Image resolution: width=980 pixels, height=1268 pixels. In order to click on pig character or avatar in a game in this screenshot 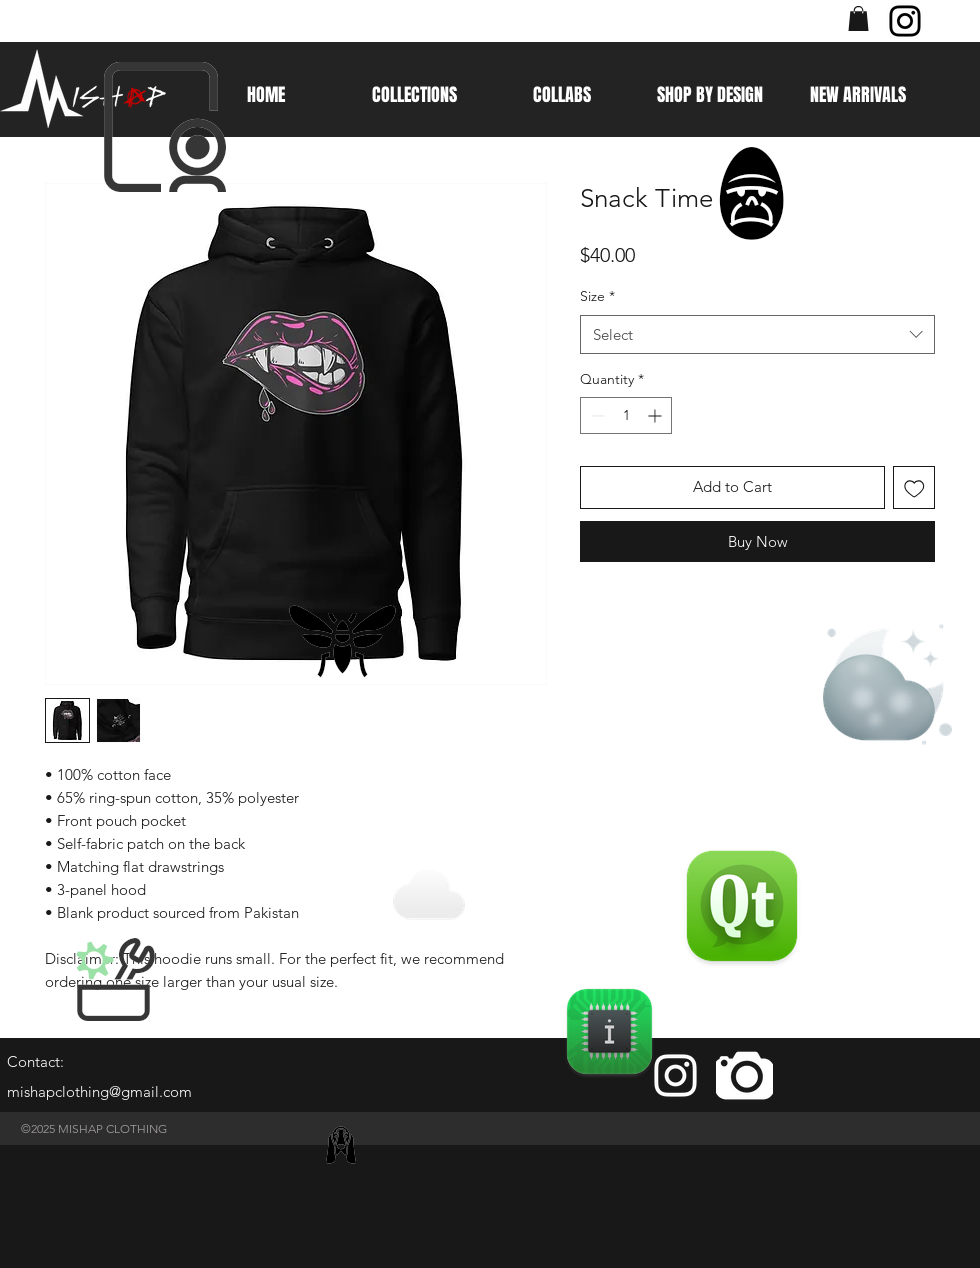, I will do `click(753, 193)`.